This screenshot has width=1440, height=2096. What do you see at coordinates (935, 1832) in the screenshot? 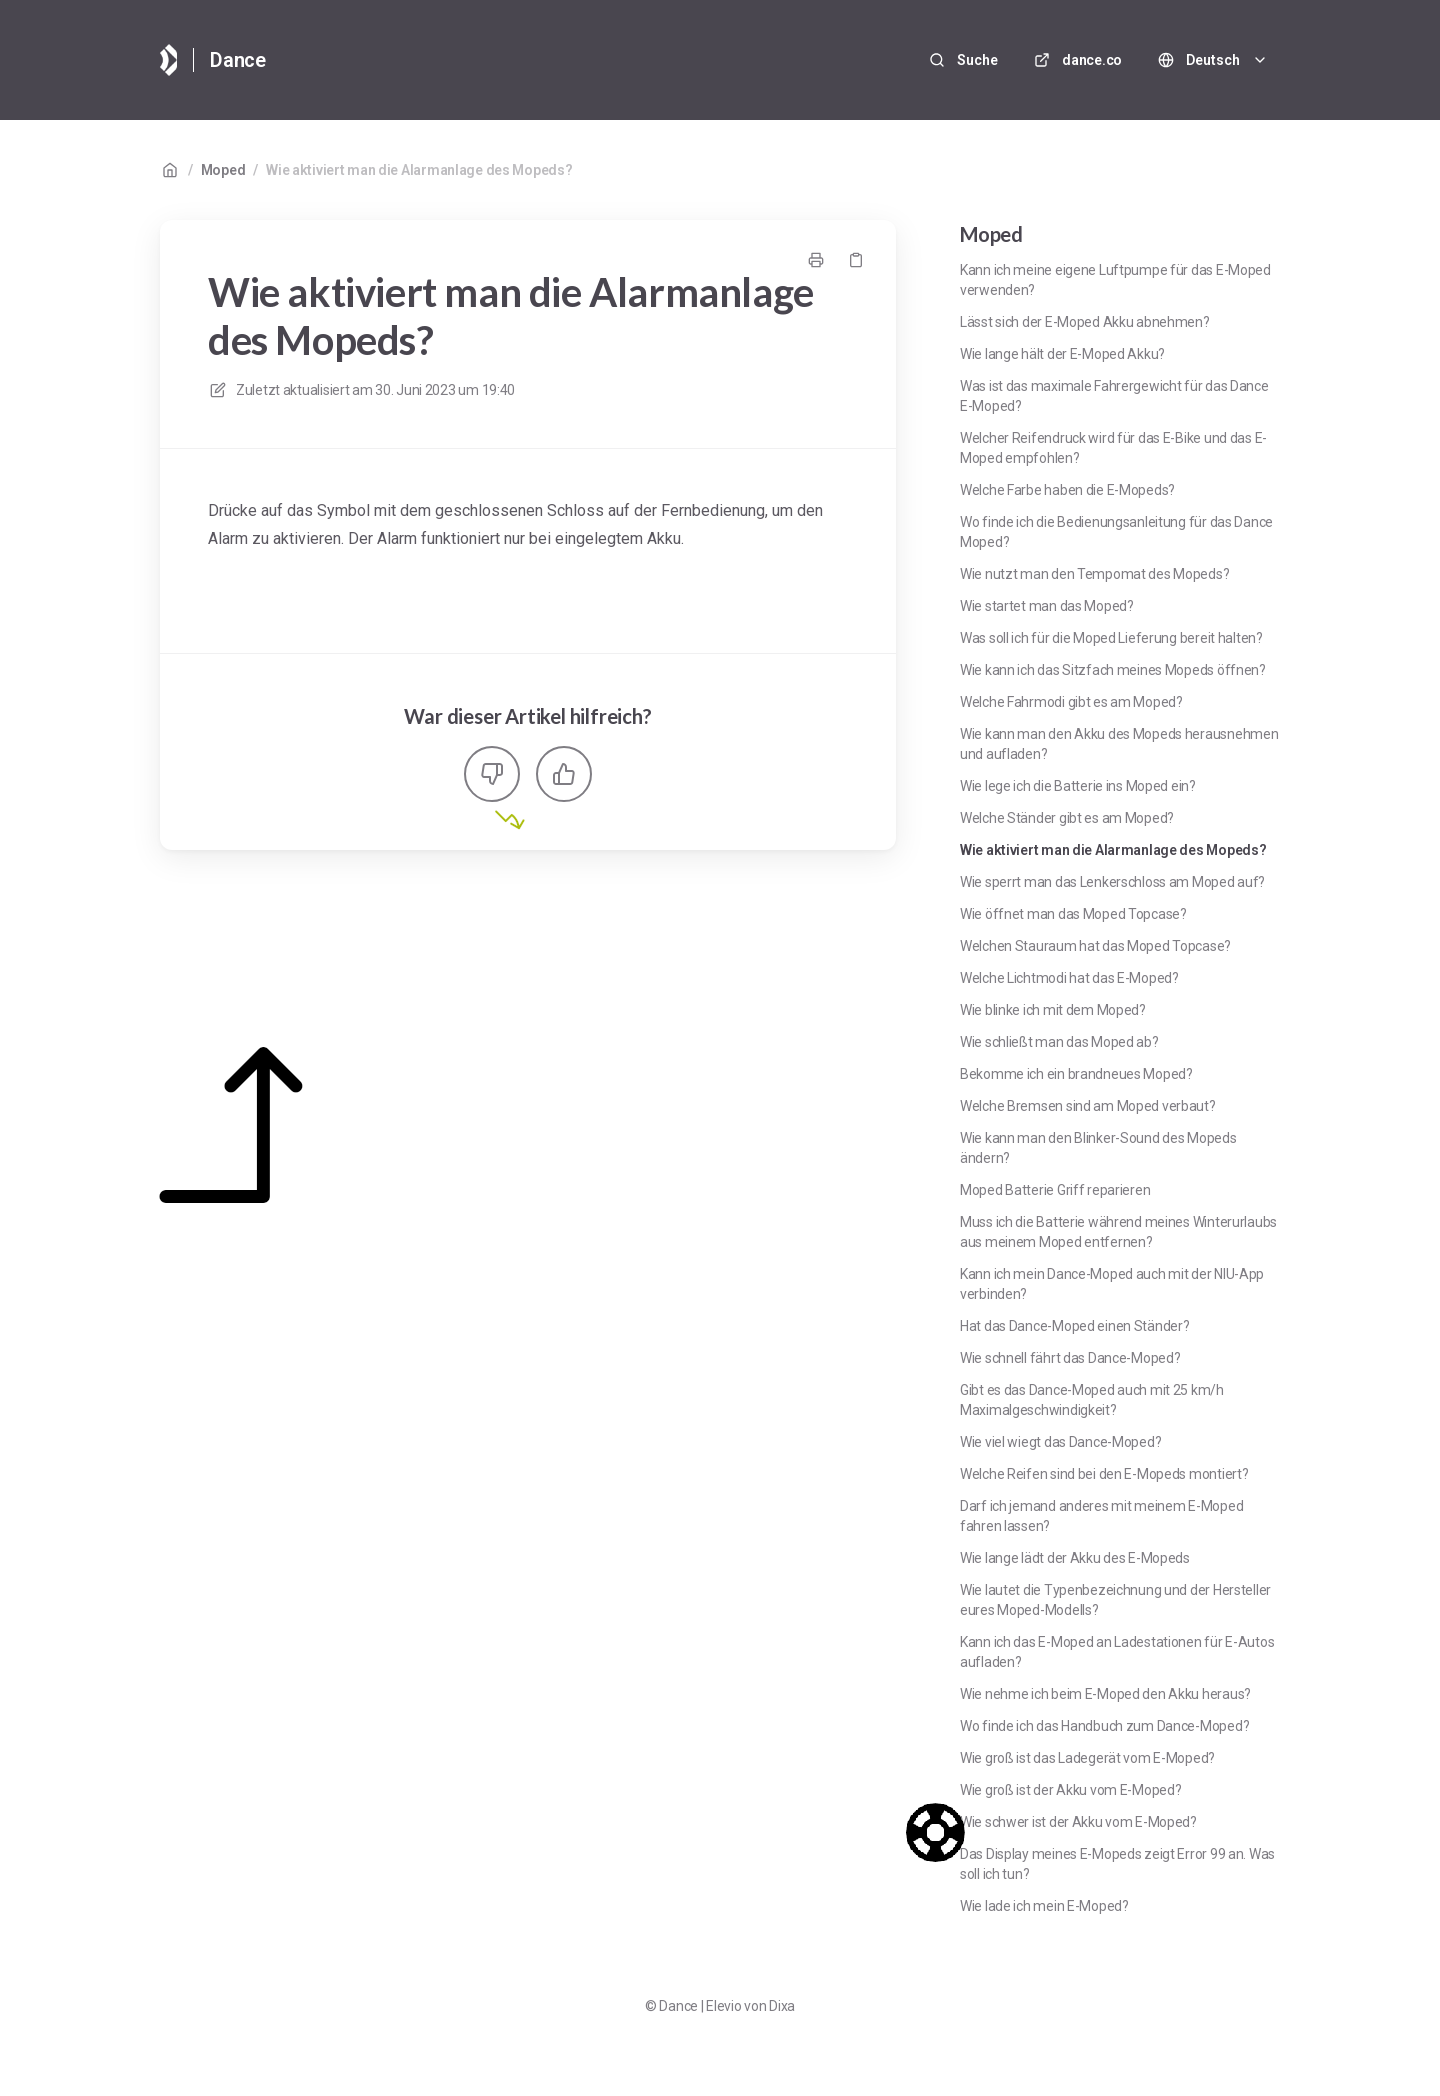
I see `access help and support options` at bounding box center [935, 1832].